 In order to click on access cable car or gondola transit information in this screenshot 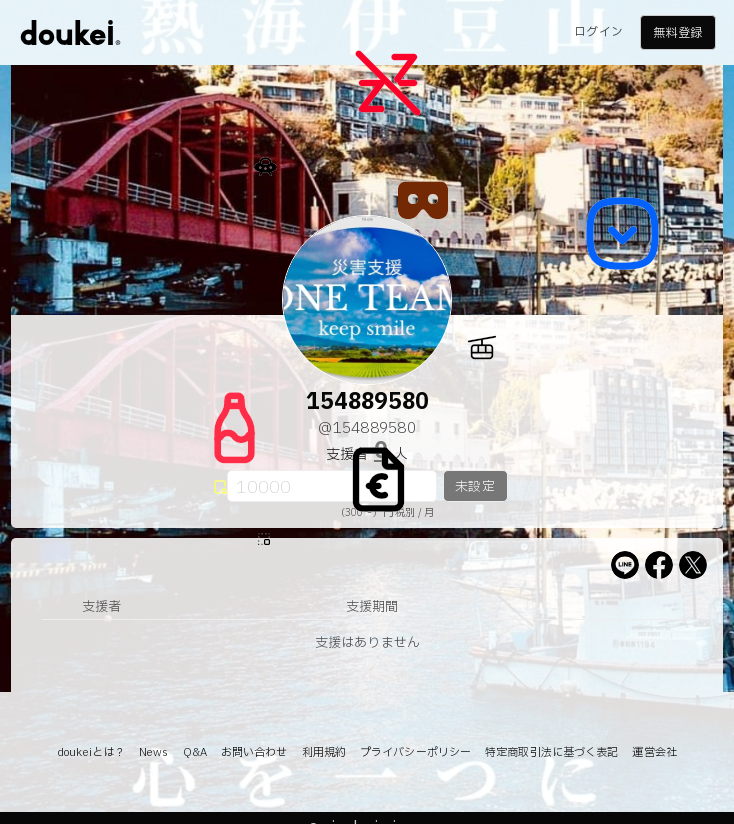, I will do `click(482, 348)`.